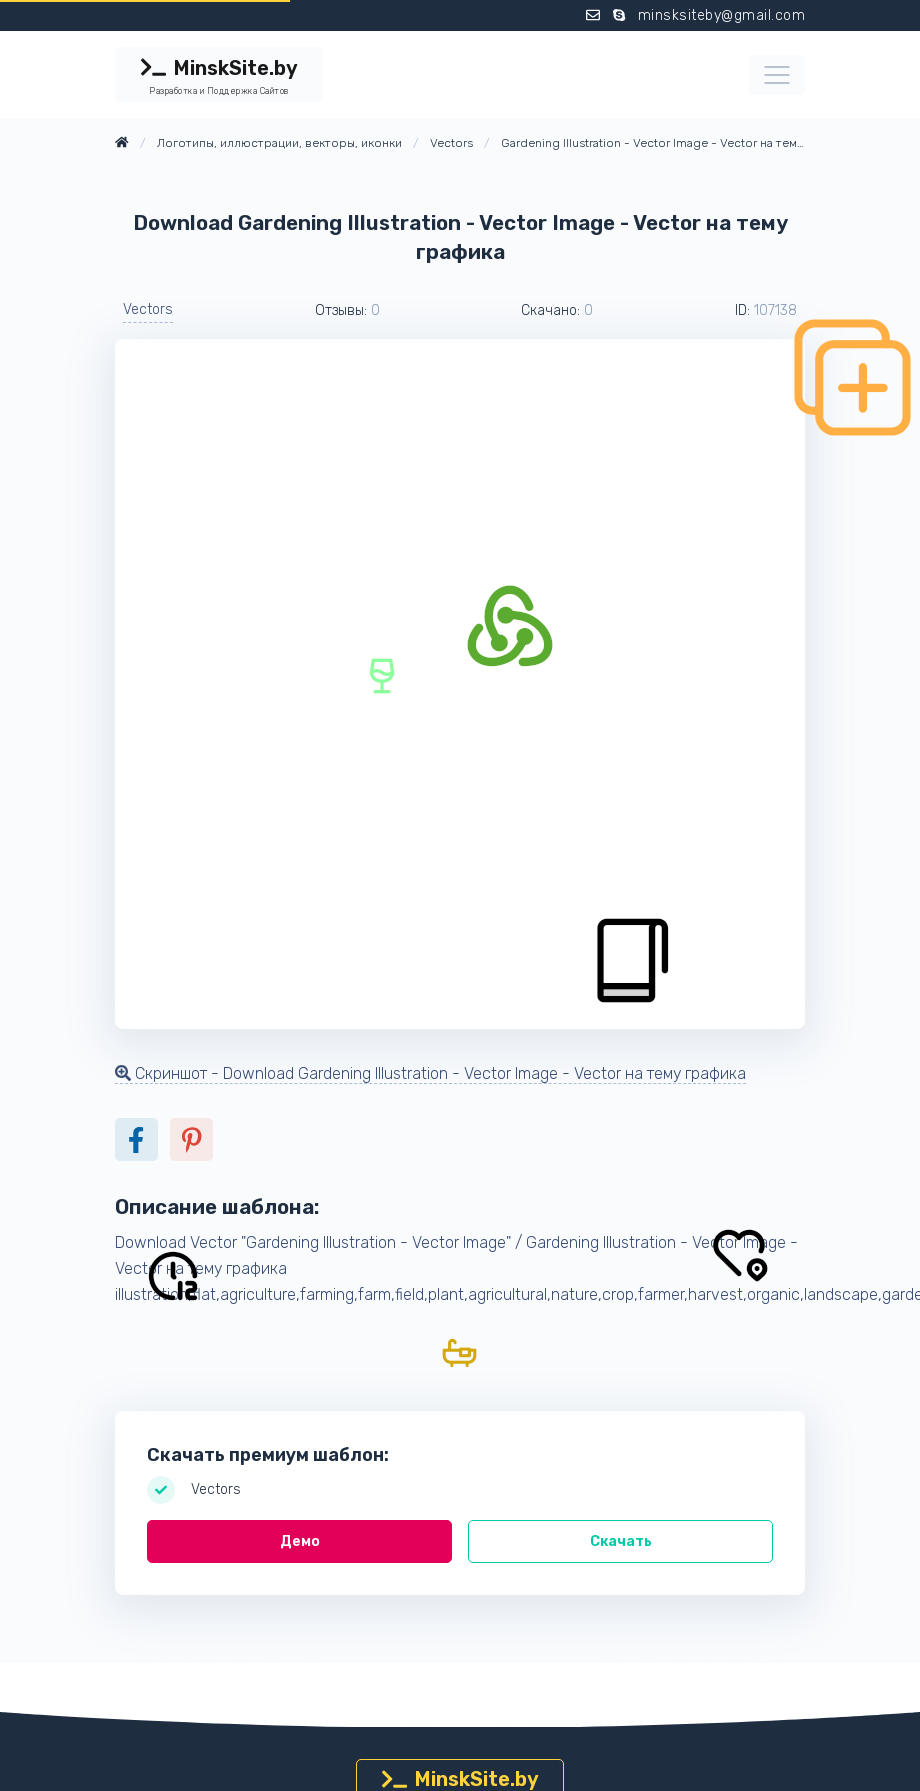  What do you see at coordinates (510, 628) in the screenshot?
I see `redux state management library logo` at bounding box center [510, 628].